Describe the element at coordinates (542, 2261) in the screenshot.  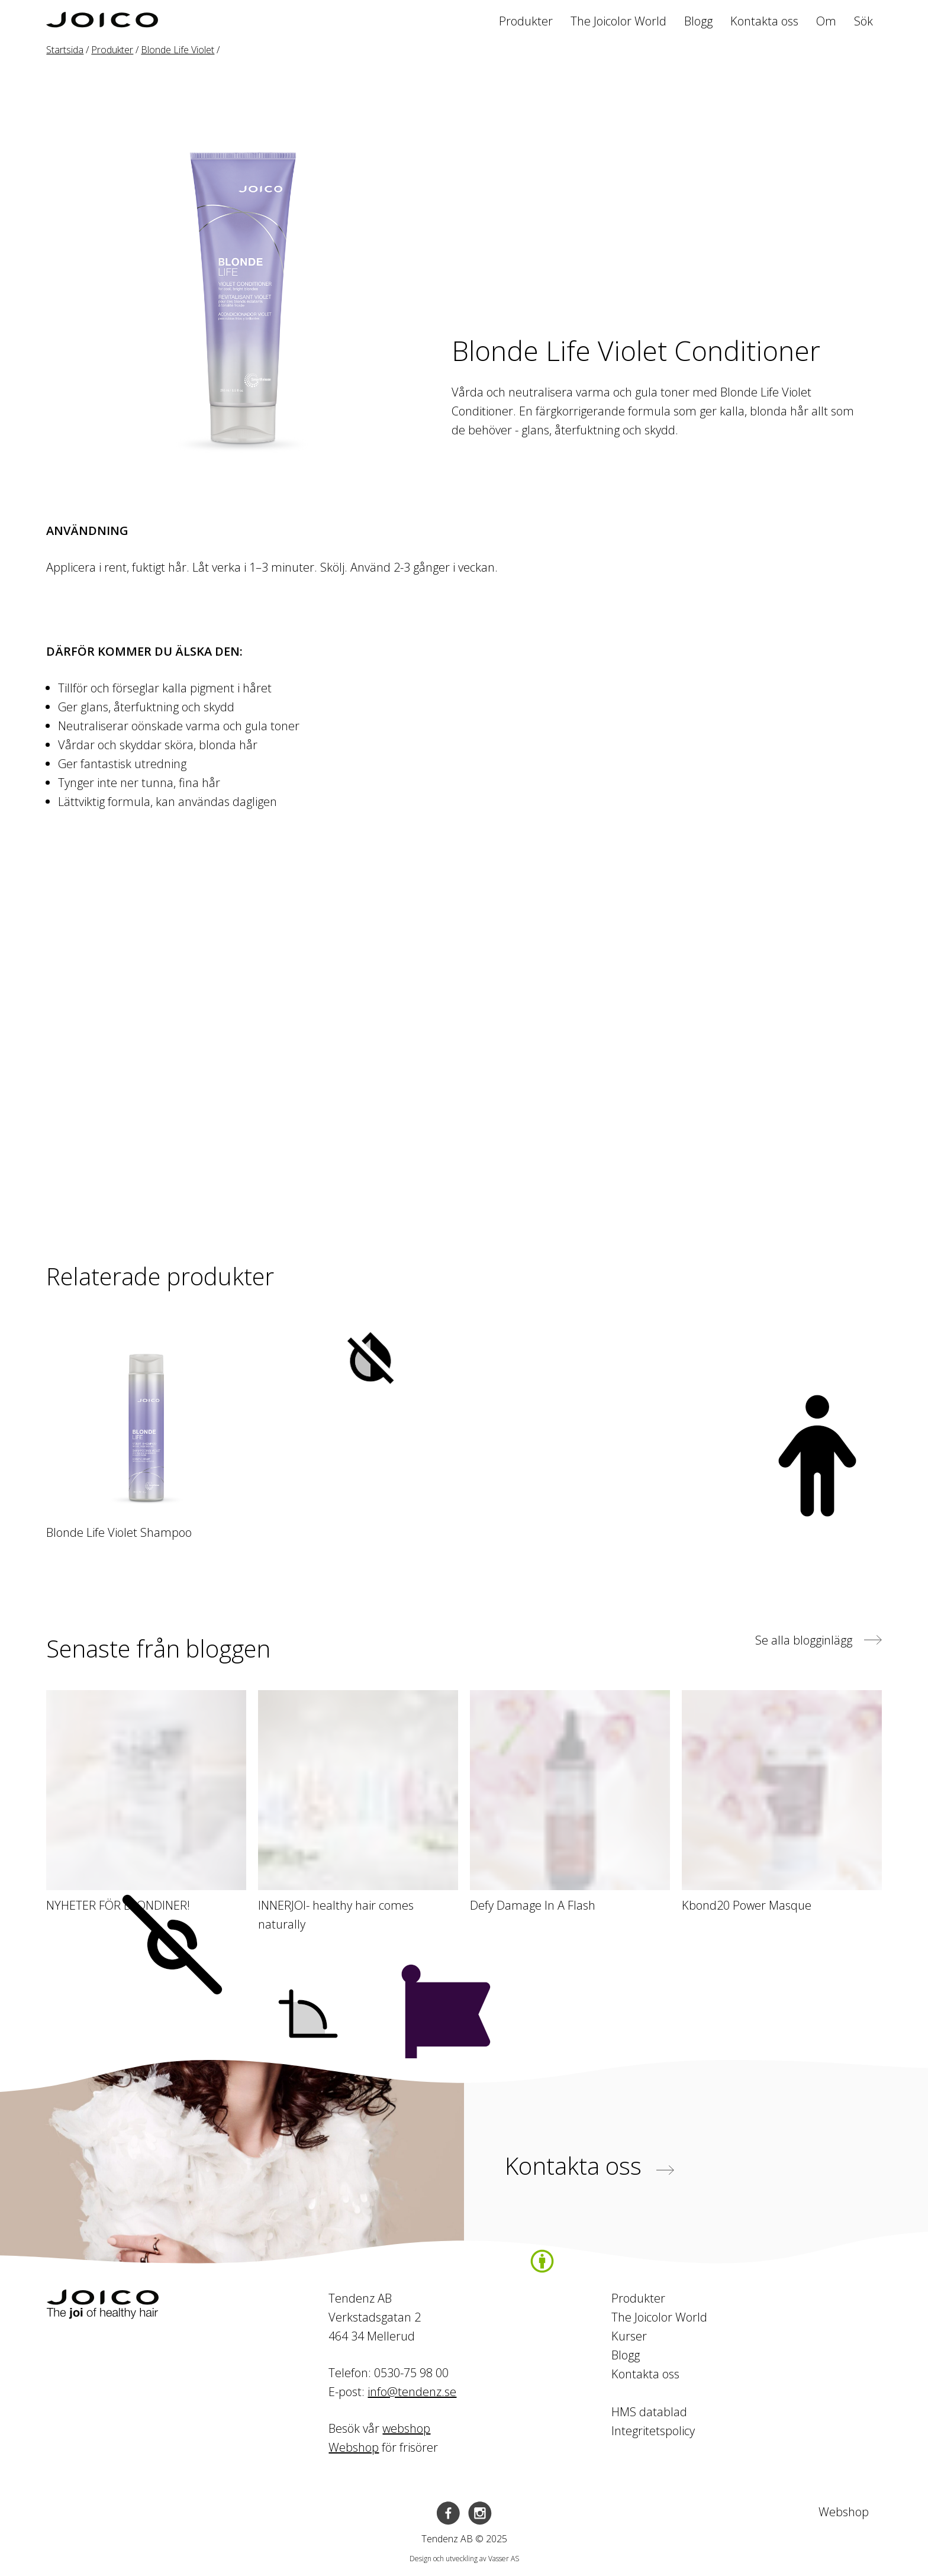
I see `creative commons attribution license indicator` at that location.